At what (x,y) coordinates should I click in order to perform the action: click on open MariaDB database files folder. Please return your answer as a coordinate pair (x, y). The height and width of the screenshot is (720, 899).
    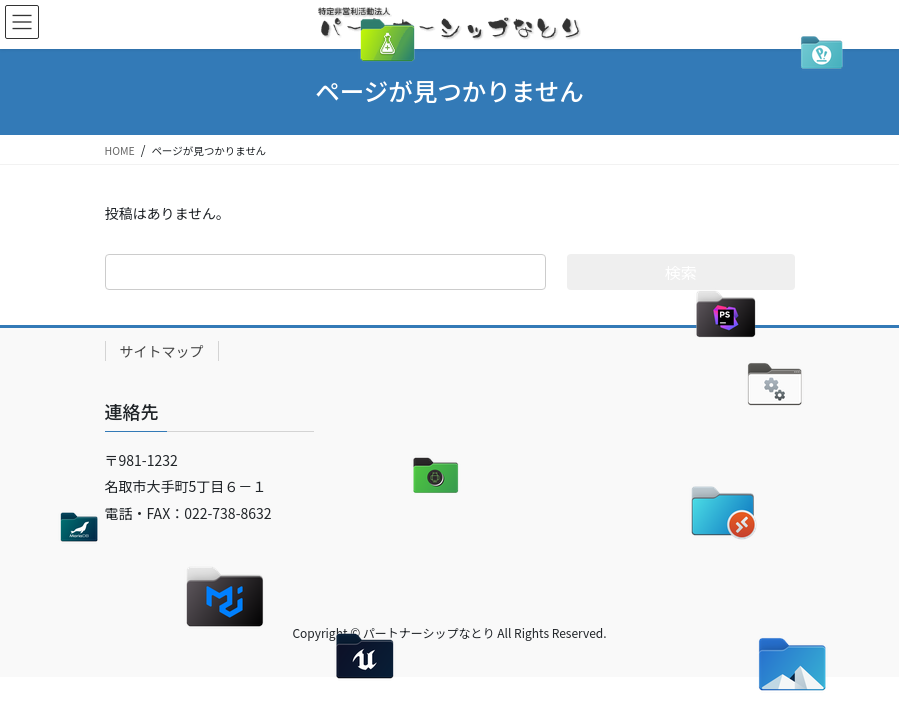
    Looking at the image, I should click on (79, 528).